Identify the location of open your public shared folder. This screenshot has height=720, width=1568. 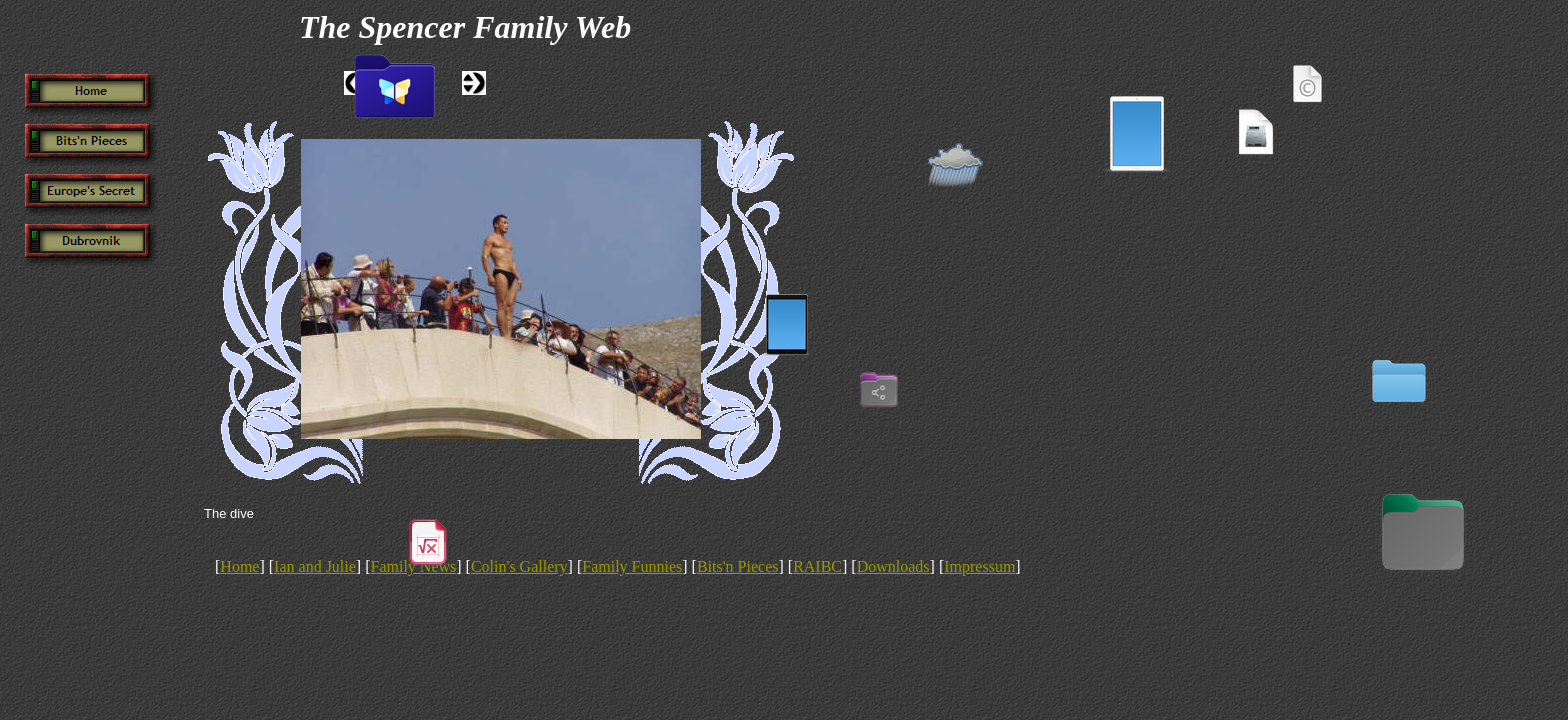
(879, 389).